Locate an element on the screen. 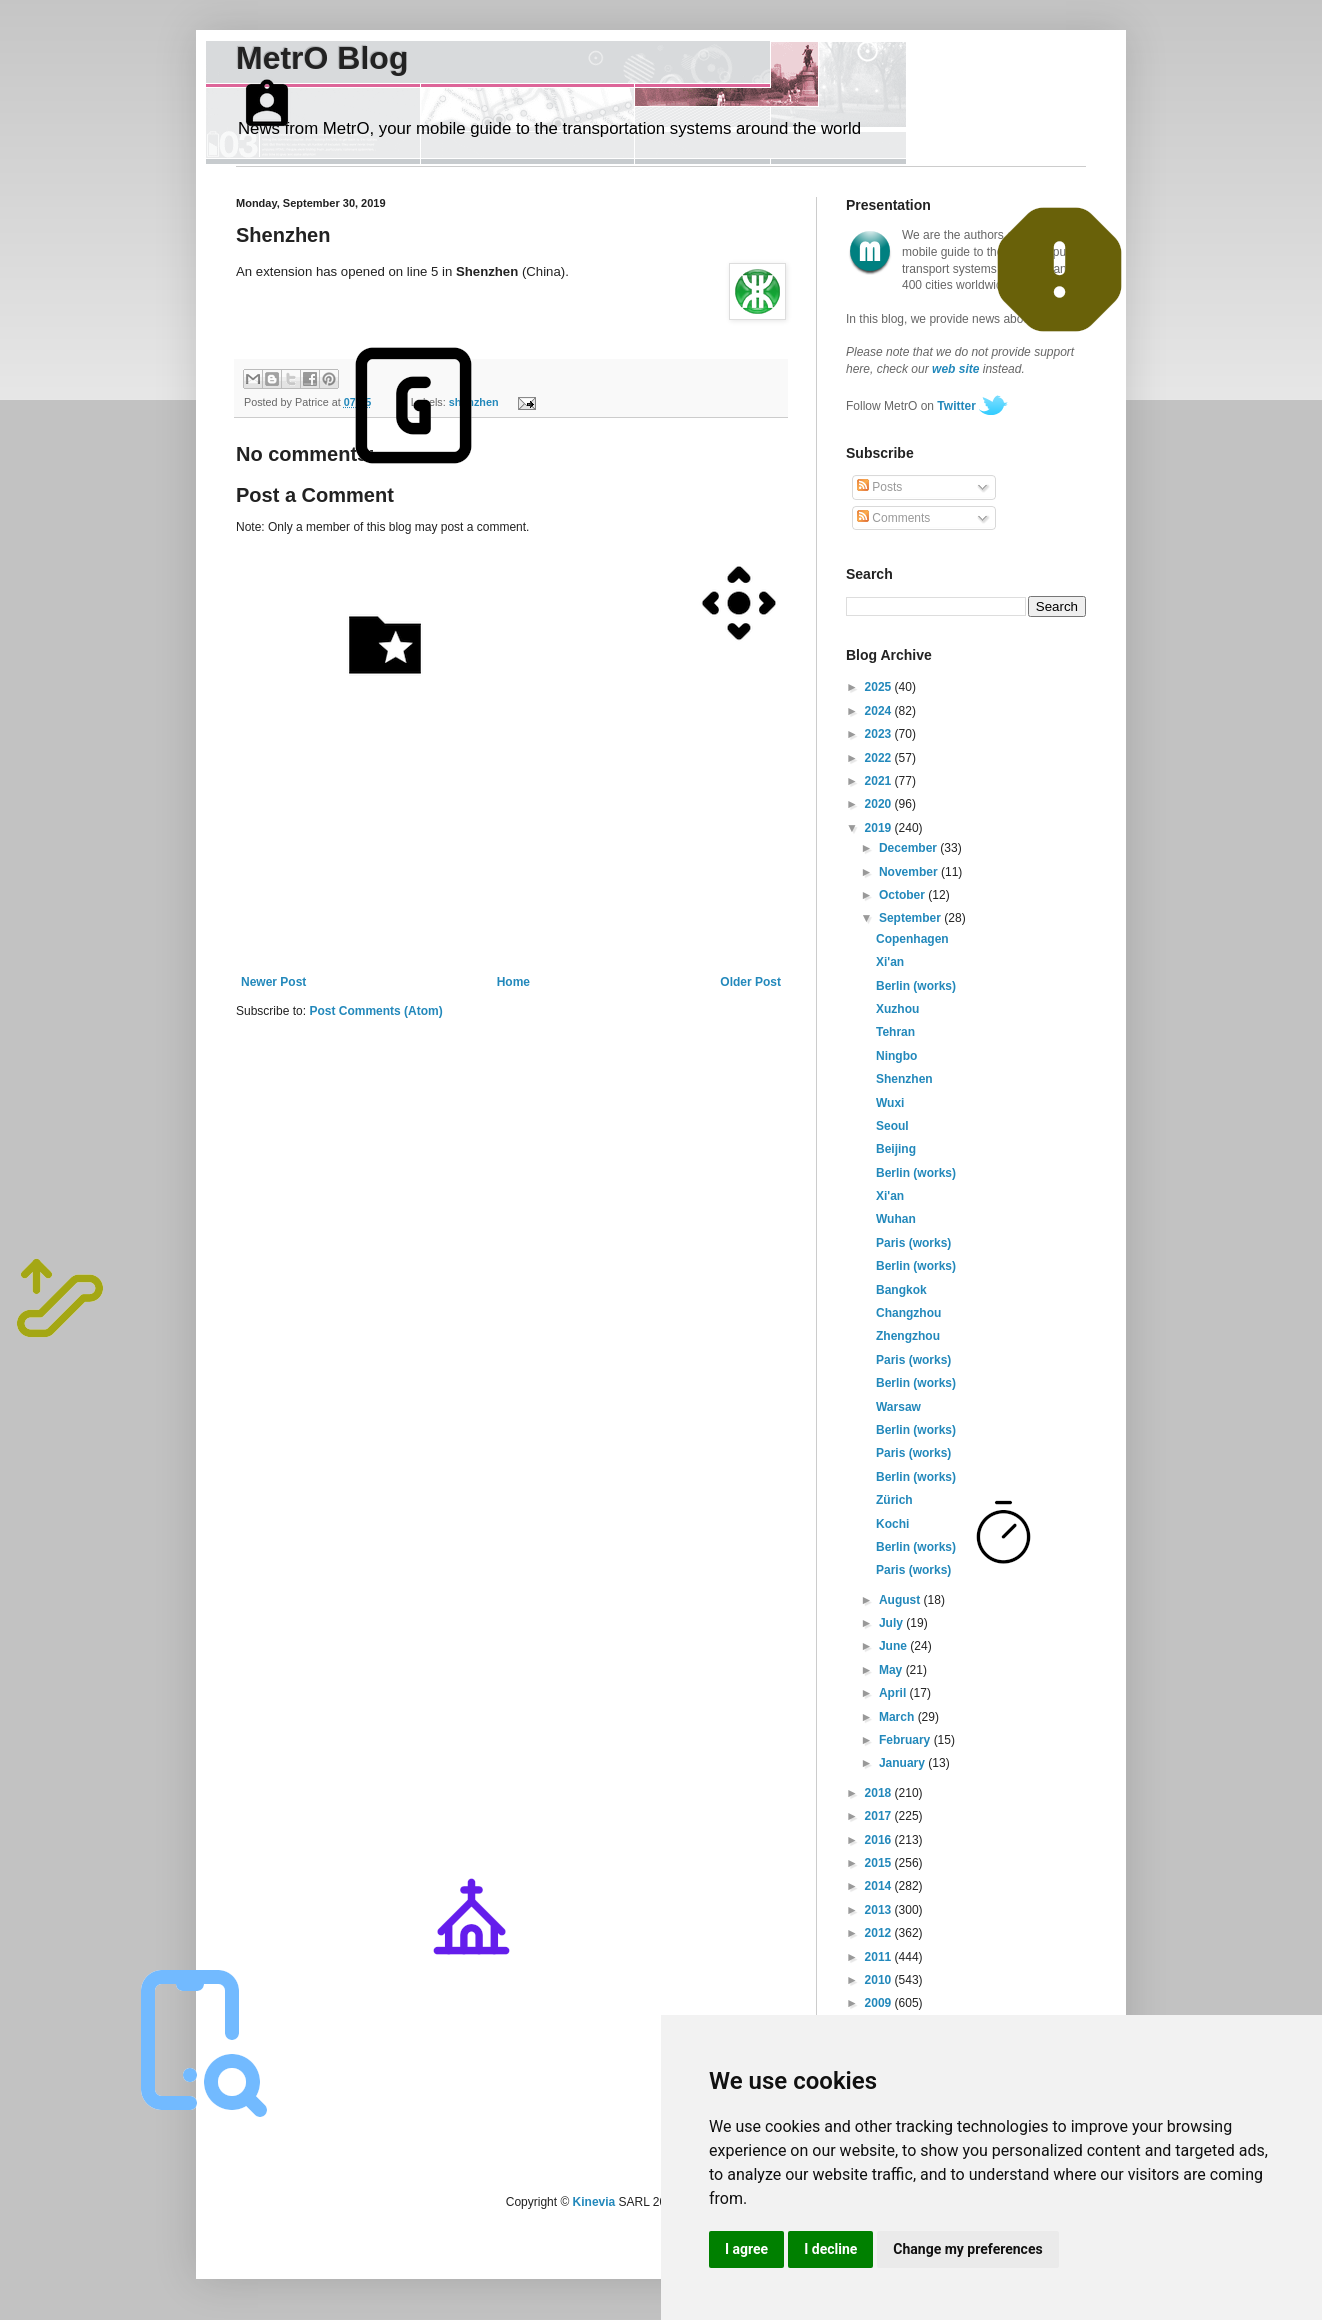 This screenshot has height=2320, width=1322. indicates a critical error or warning is located at coordinates (1059, 269).